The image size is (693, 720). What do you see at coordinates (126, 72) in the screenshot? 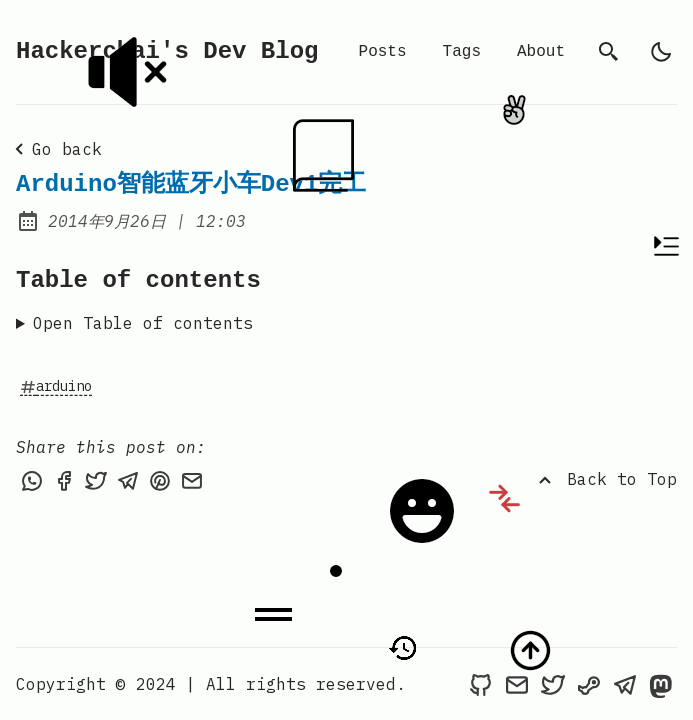
I see `mute audio` at bounding box center [126, 72].